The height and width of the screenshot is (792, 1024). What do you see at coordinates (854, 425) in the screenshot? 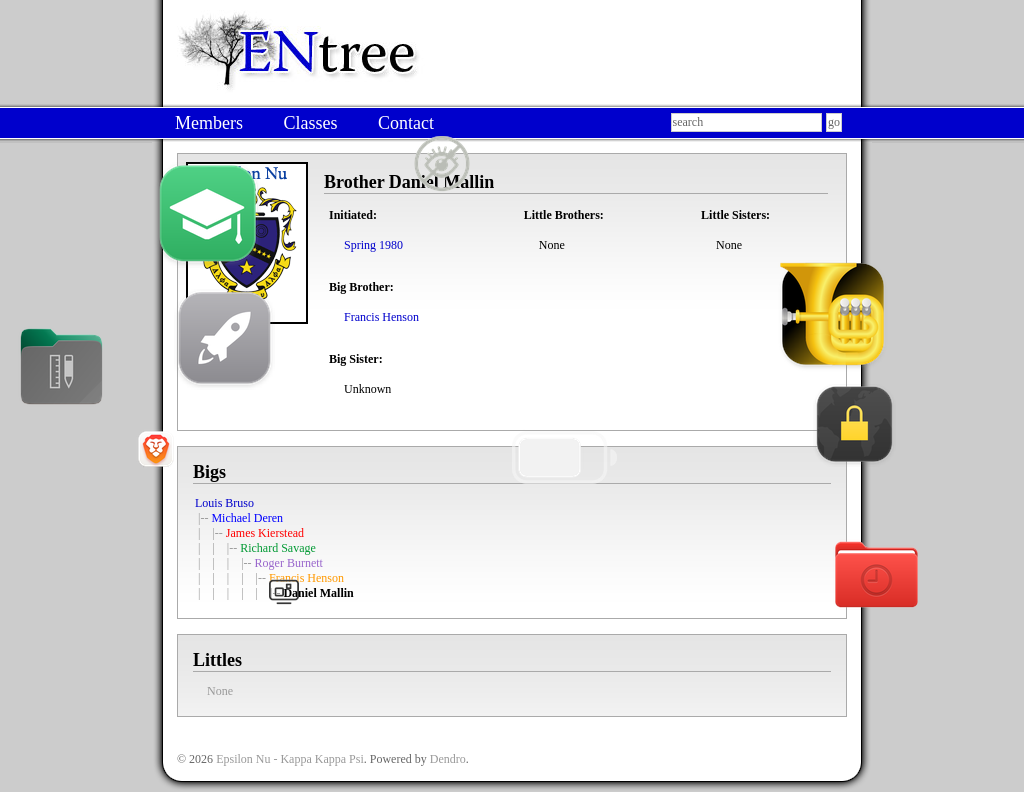
I see `access ssl/tls security settings for web browser` at bounding box center [854, 425].